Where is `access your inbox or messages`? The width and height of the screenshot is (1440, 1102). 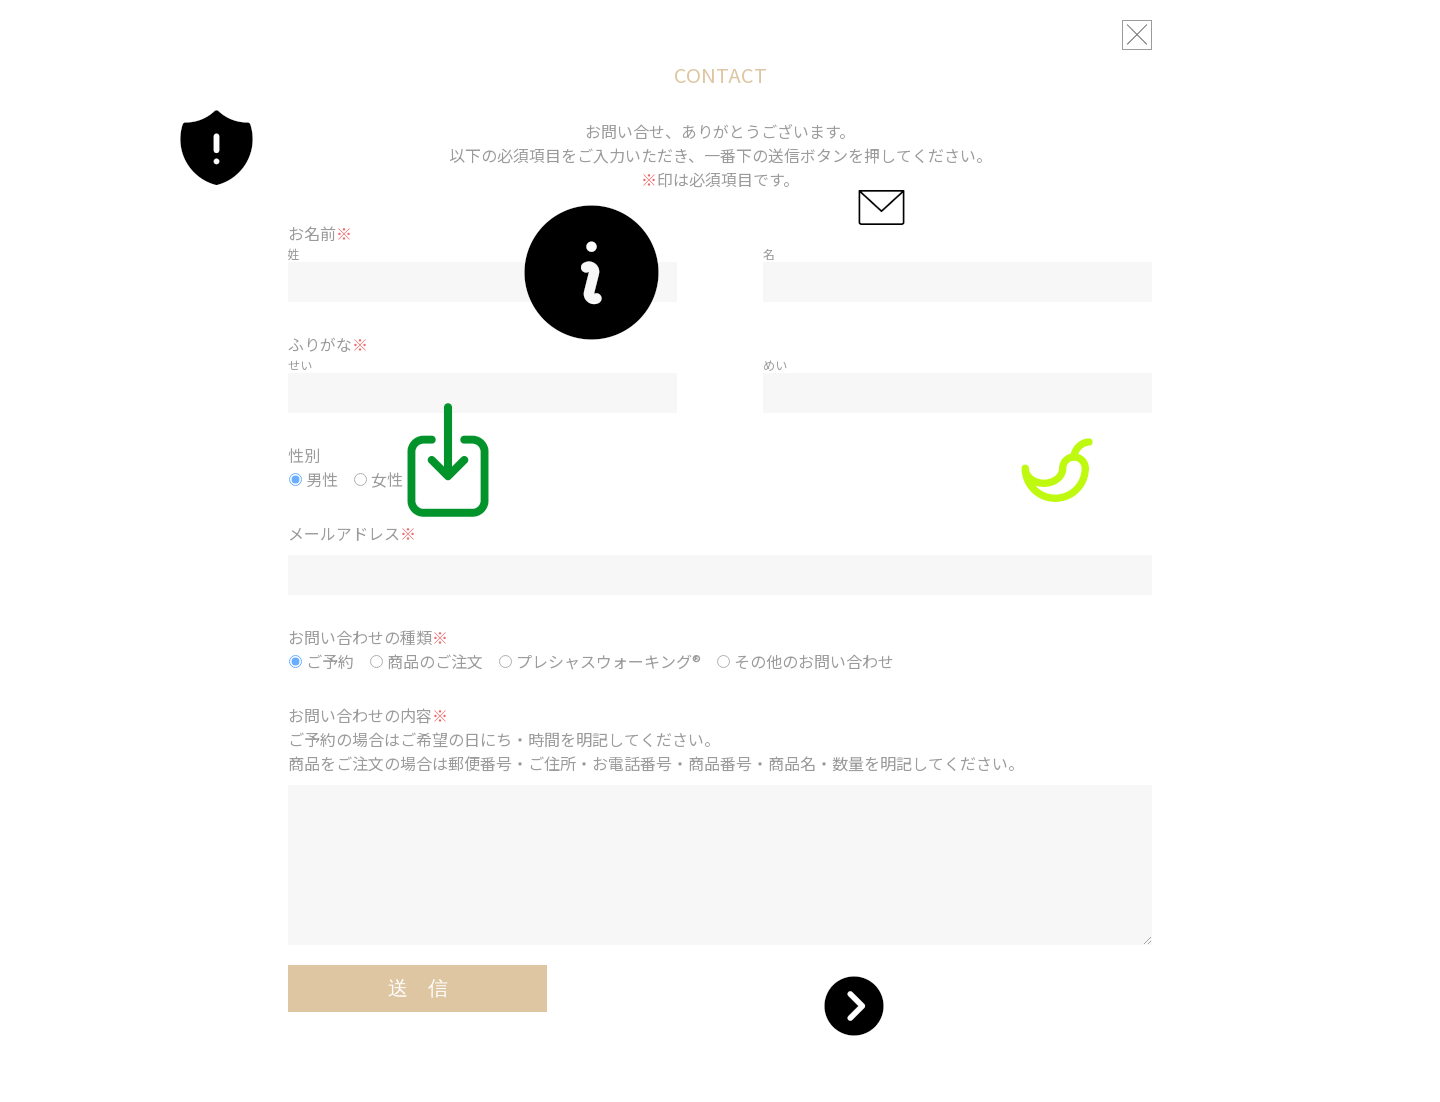 access your inbox or messages is located at coordinates (881, 207).